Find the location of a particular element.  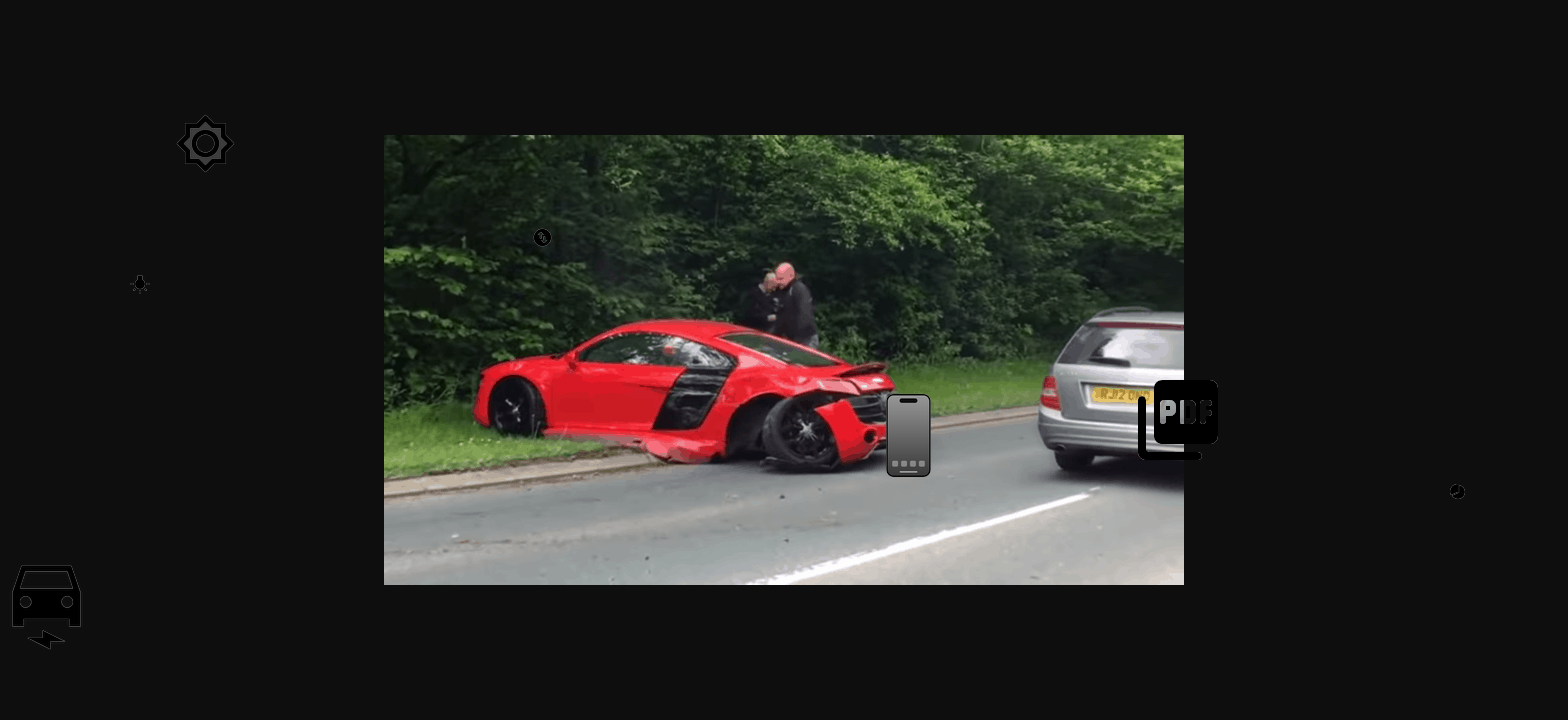

swap or reorder items vertically is located at coordinates (542, 237).